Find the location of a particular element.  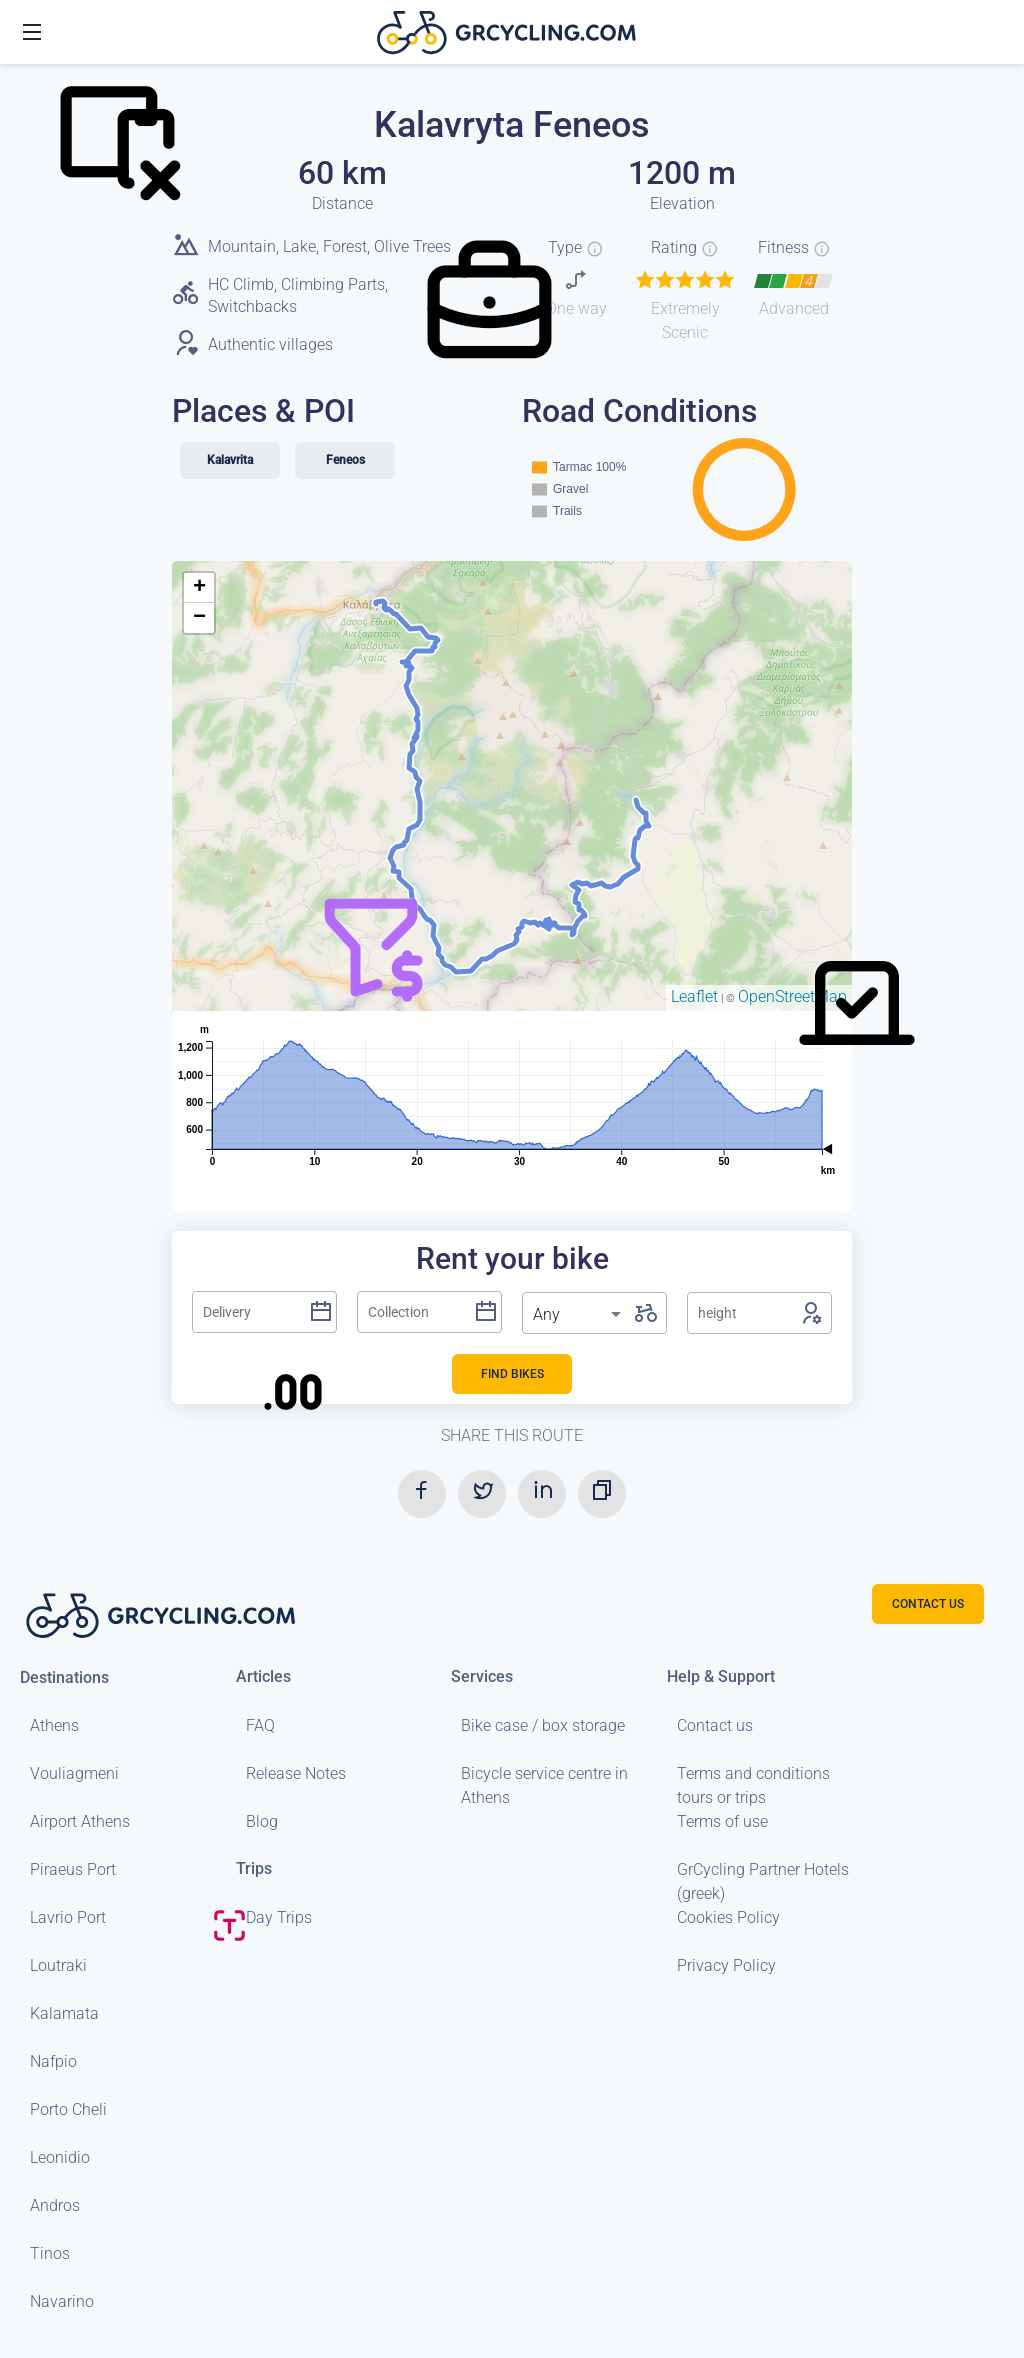

disconnect or remove a device is located at coordinates (117, 137).